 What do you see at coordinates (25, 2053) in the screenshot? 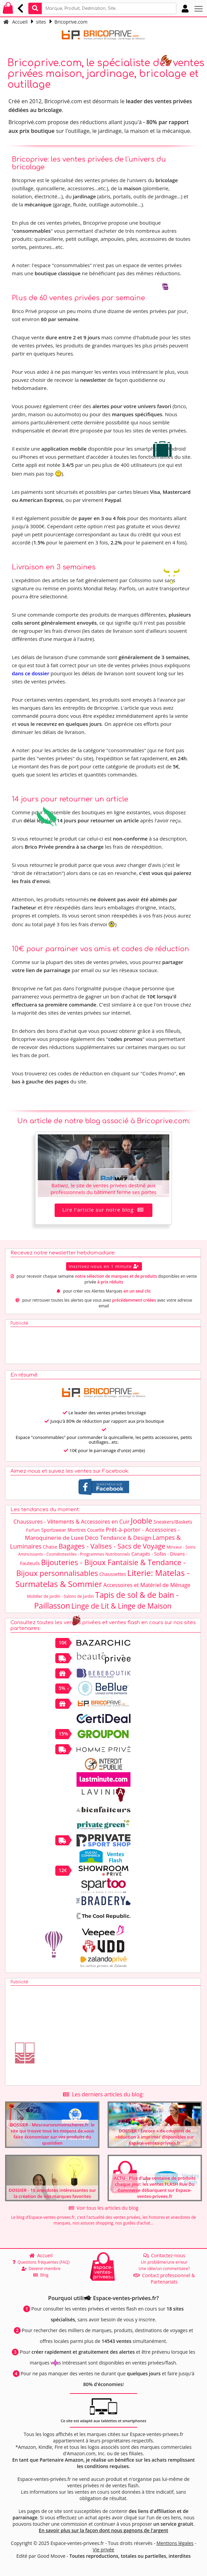
I see `access public transit or bus schedule` at bounding box center [25, 2053].